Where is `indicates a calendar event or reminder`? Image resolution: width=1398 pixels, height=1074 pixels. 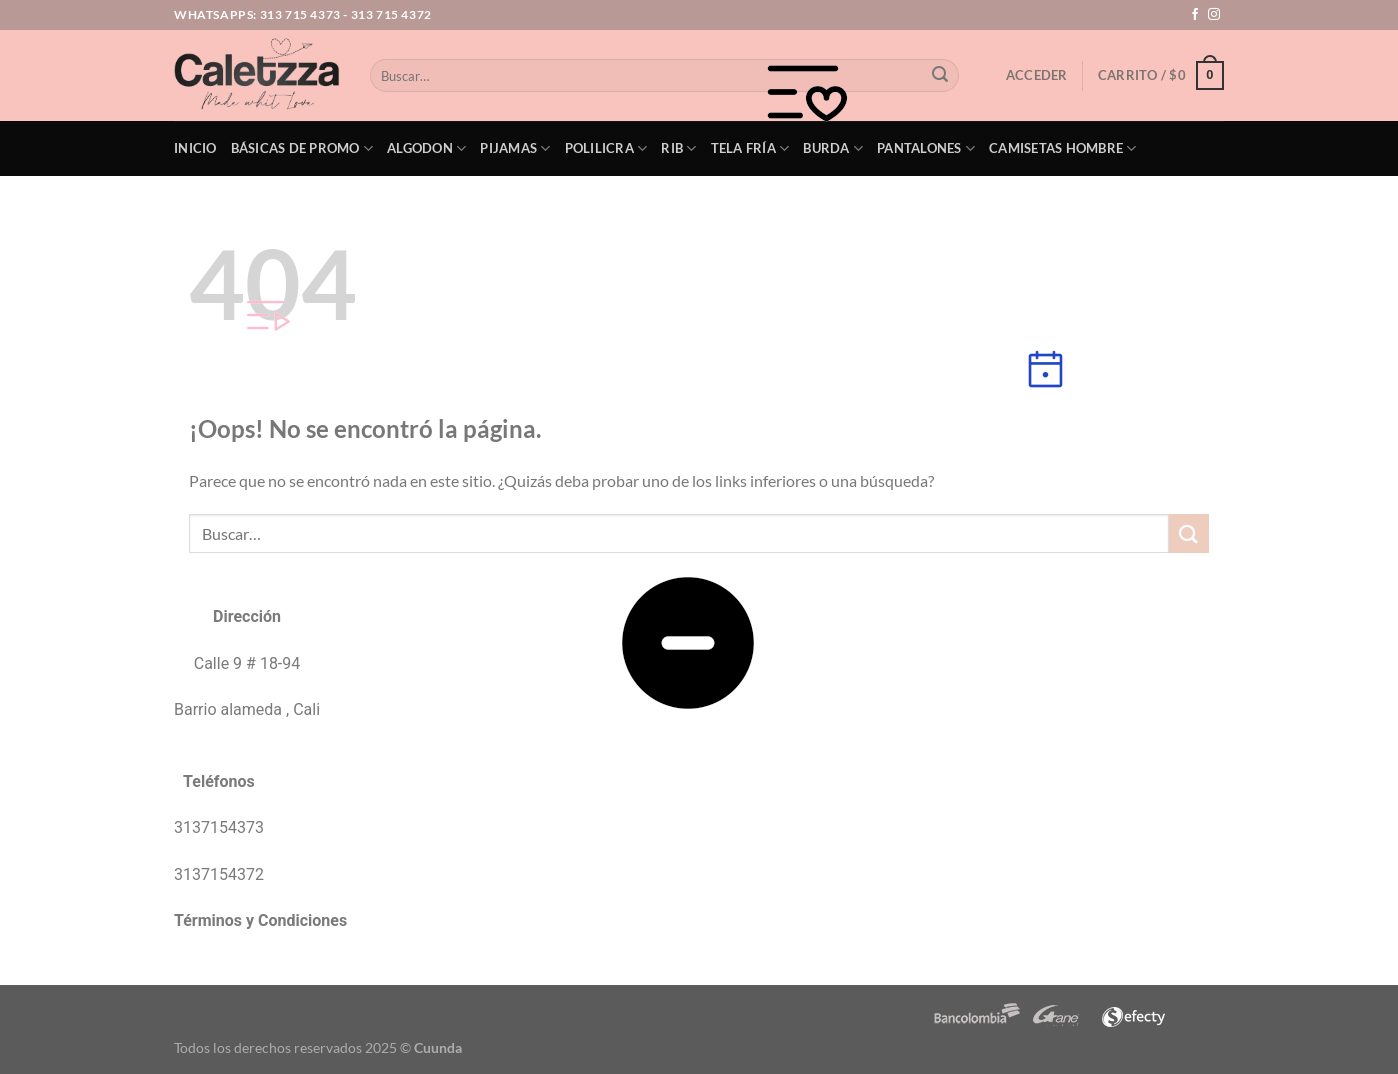
indicates a calendar event or reminder is located at coordinates (1045, 370).